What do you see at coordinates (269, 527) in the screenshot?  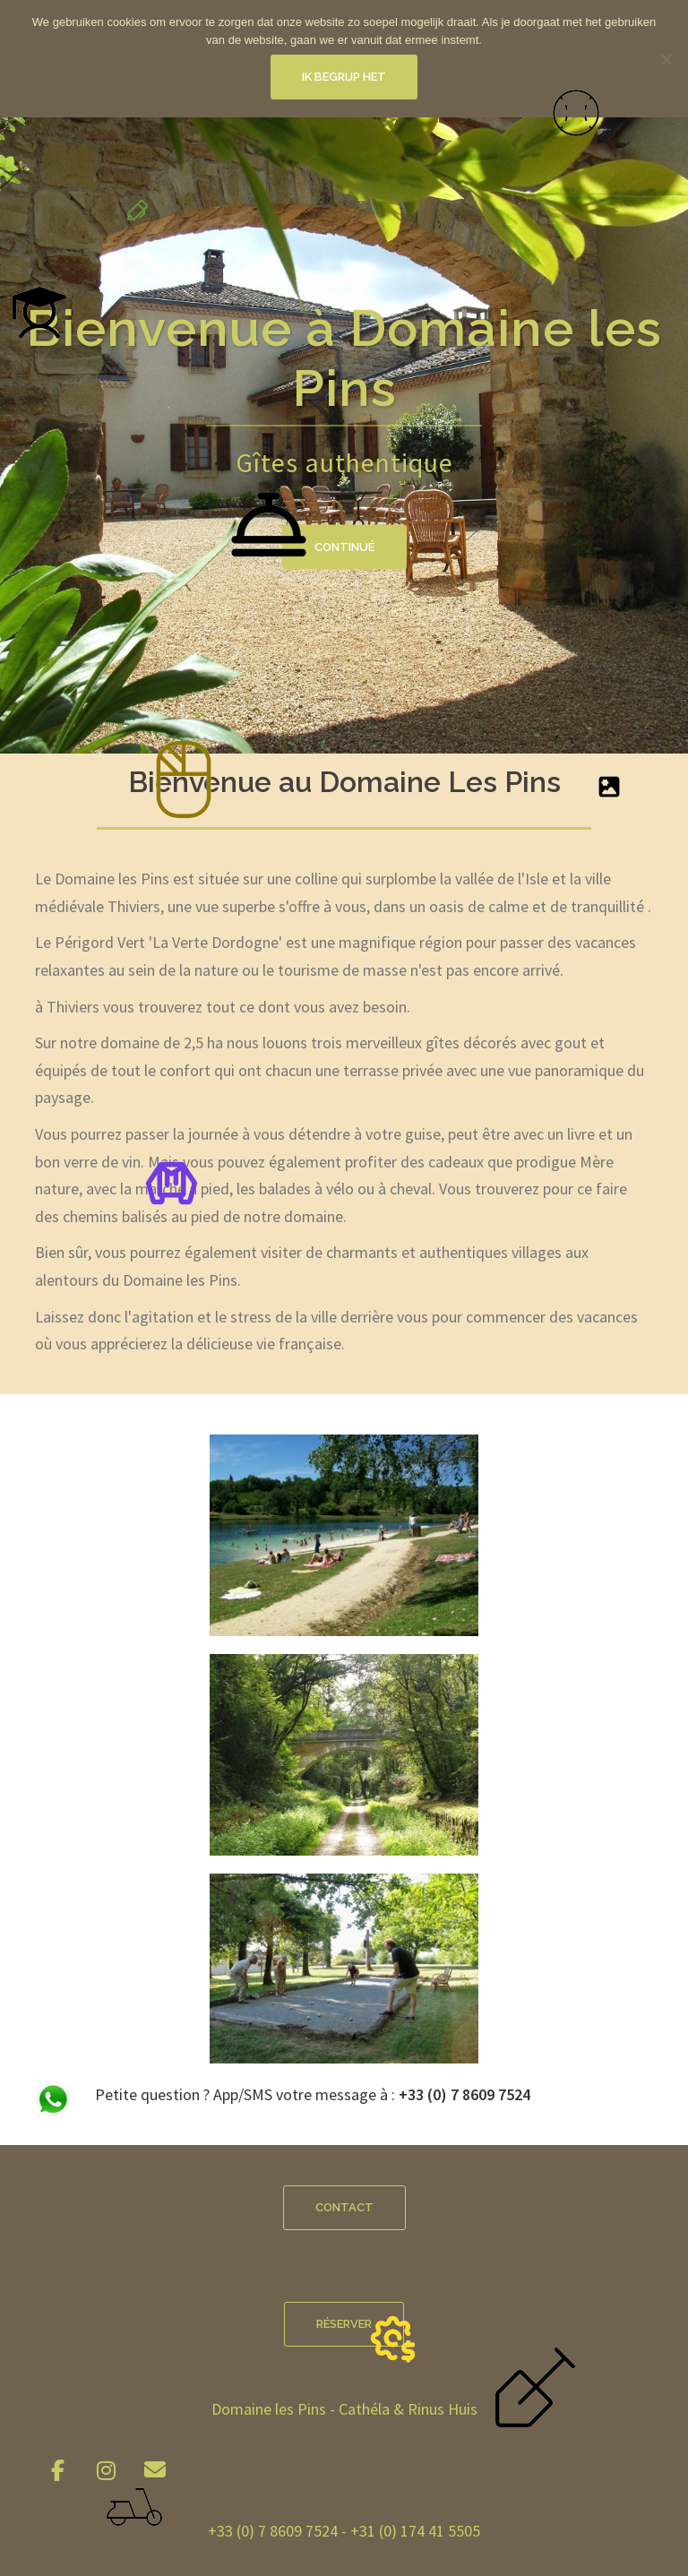 I see `ring for service or assistance` at bounding box center [269, 527].